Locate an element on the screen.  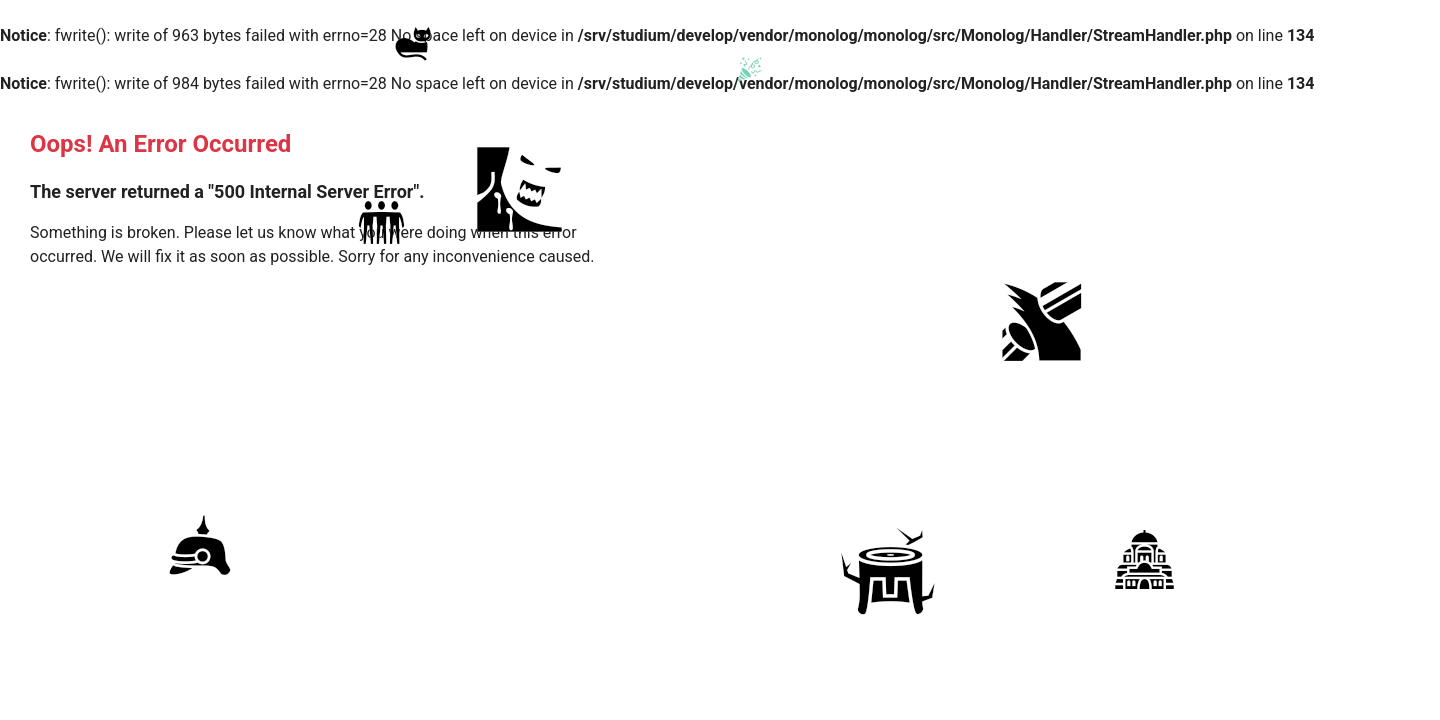
split wood or gather firewood in a crafting game is located at coordinates (1041, 321).